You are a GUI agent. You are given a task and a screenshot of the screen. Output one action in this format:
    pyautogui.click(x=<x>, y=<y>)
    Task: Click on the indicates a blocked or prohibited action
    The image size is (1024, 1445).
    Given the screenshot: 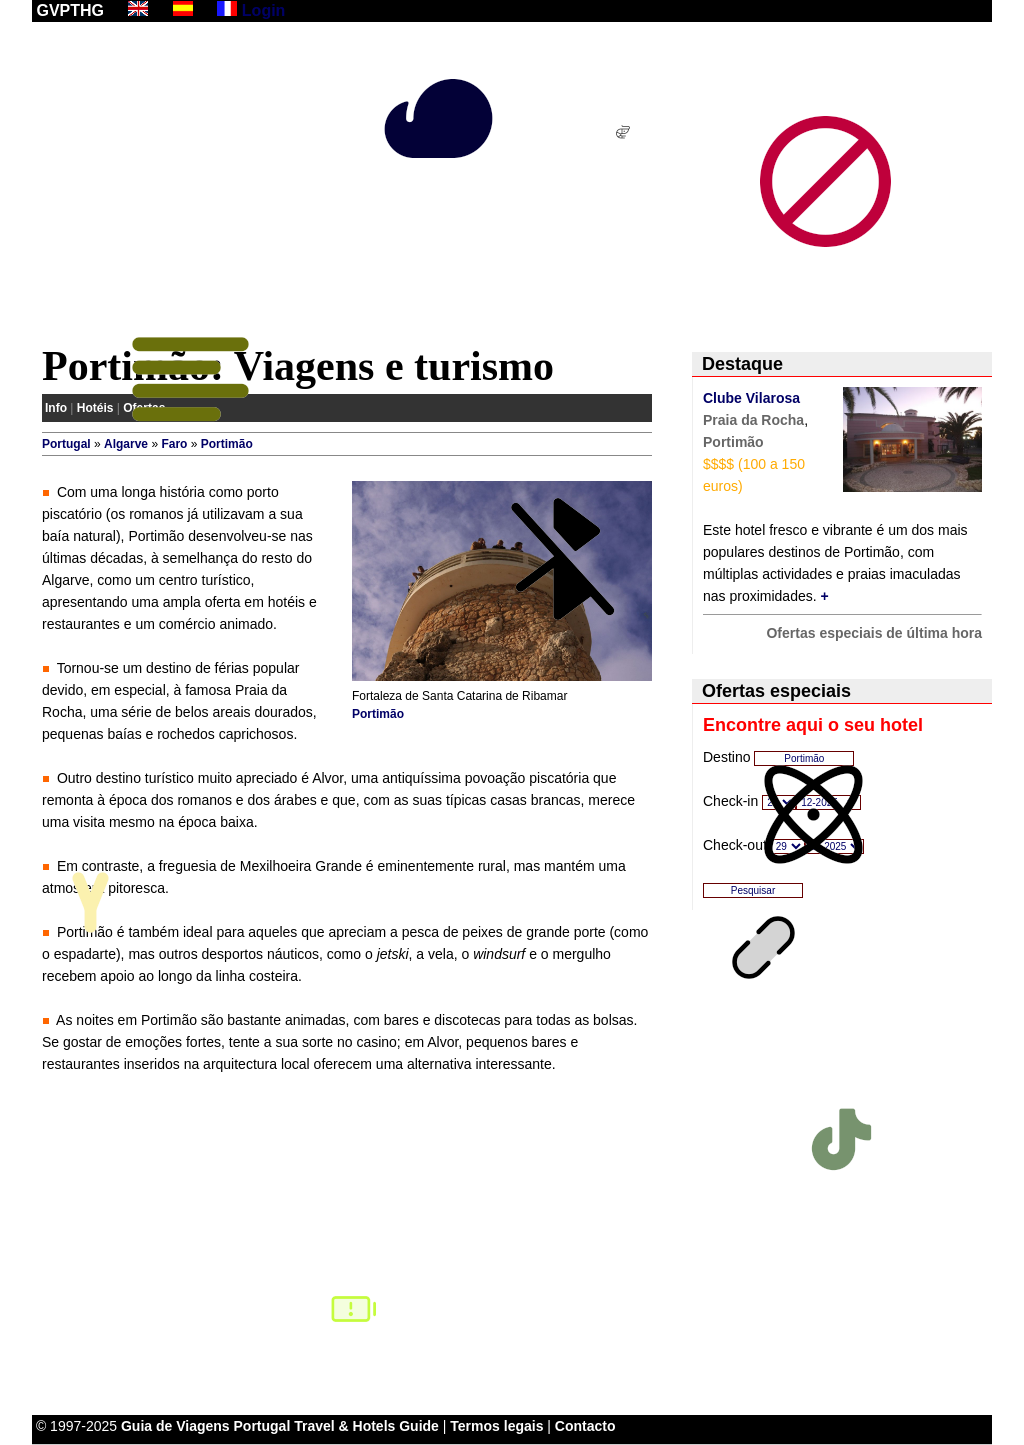 What is the action you would take?
    pyautogui.click(x=825, y=181)
    